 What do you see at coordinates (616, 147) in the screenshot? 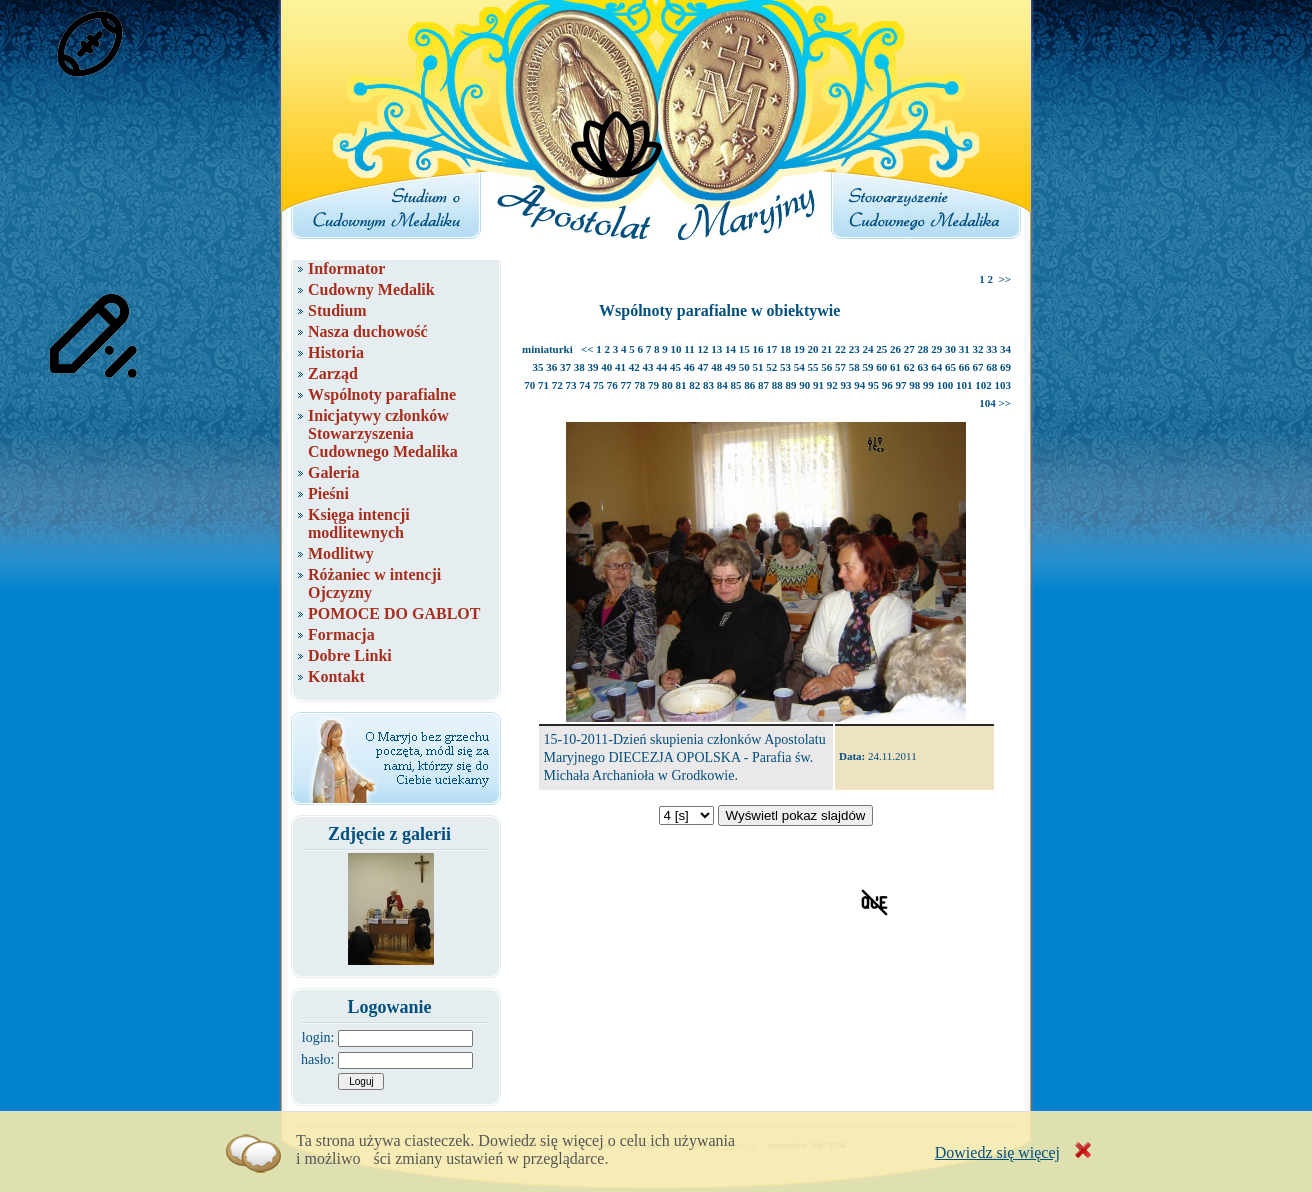
I see `access meditation or mindfulness features` at bounding box center [616, 147].